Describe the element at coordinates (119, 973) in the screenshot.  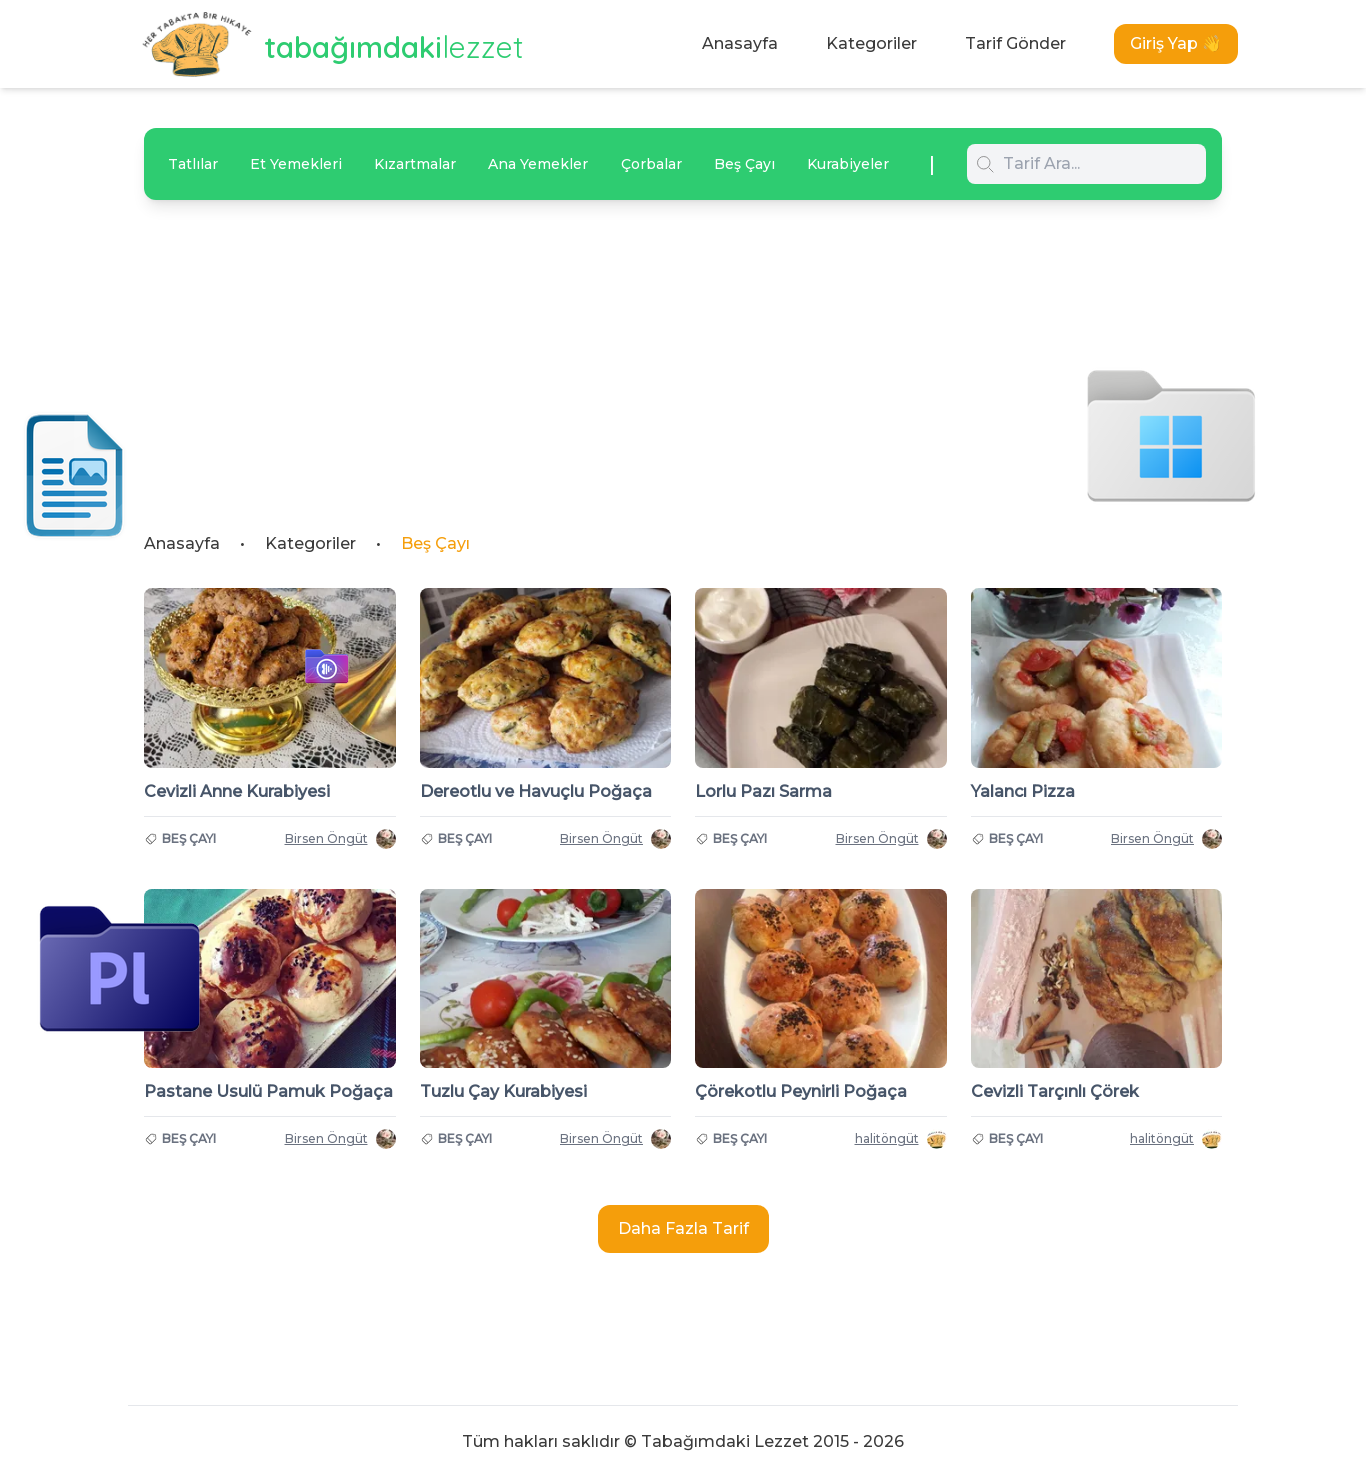
I see `open folder containing adobe prelude project files` at that location.